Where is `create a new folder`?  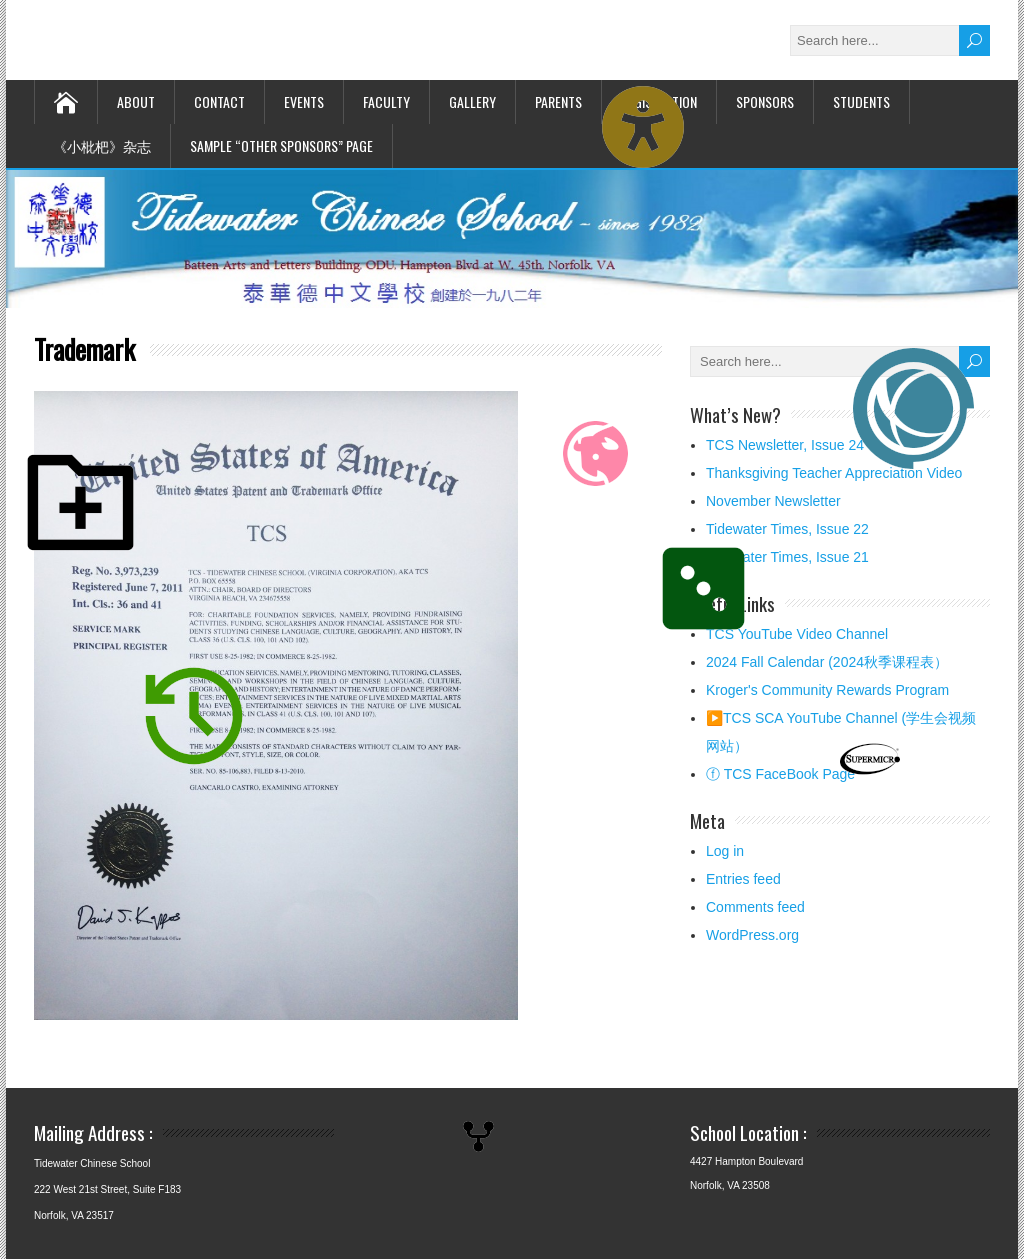
create a new folder is located at coordinates (80, 502).